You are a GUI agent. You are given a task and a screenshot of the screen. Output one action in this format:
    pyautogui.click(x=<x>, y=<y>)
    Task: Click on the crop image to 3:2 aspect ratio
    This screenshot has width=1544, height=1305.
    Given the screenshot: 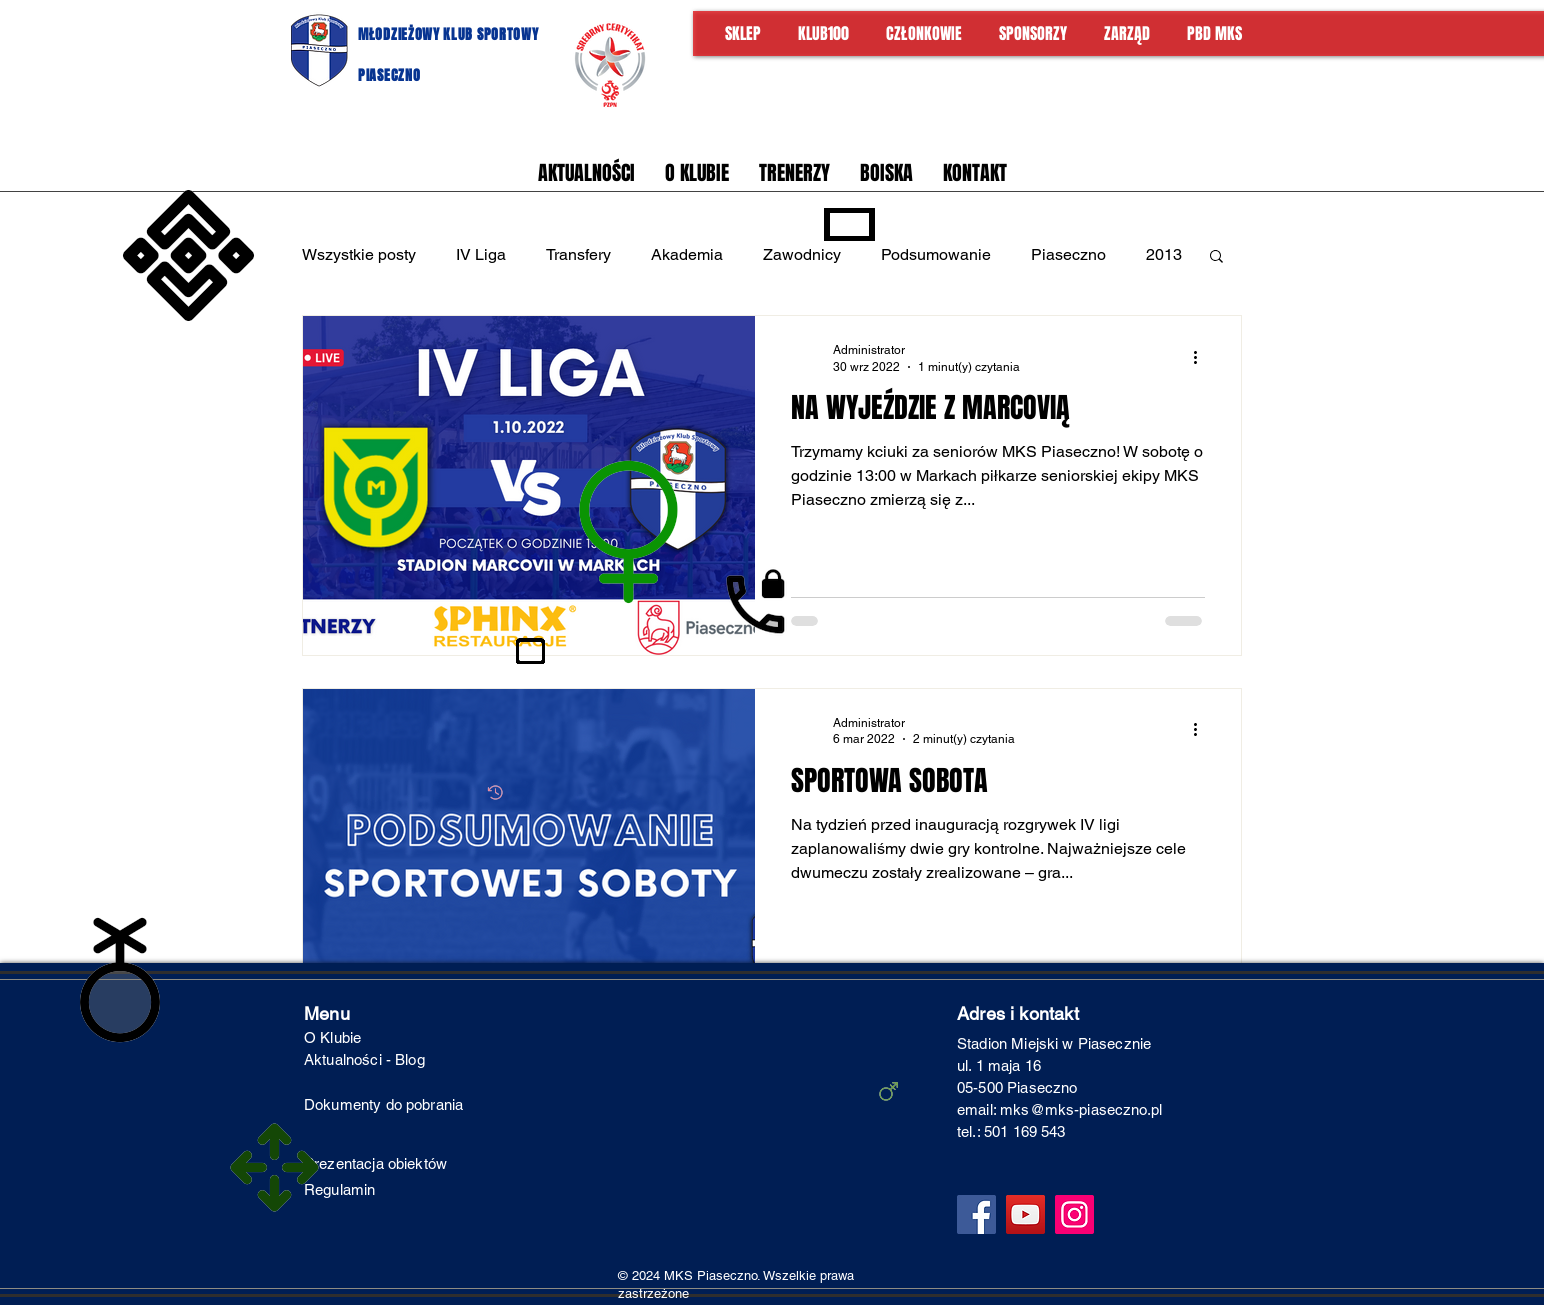 What is the action you would take?
    pyautogui.click(x=530, y=651)
    